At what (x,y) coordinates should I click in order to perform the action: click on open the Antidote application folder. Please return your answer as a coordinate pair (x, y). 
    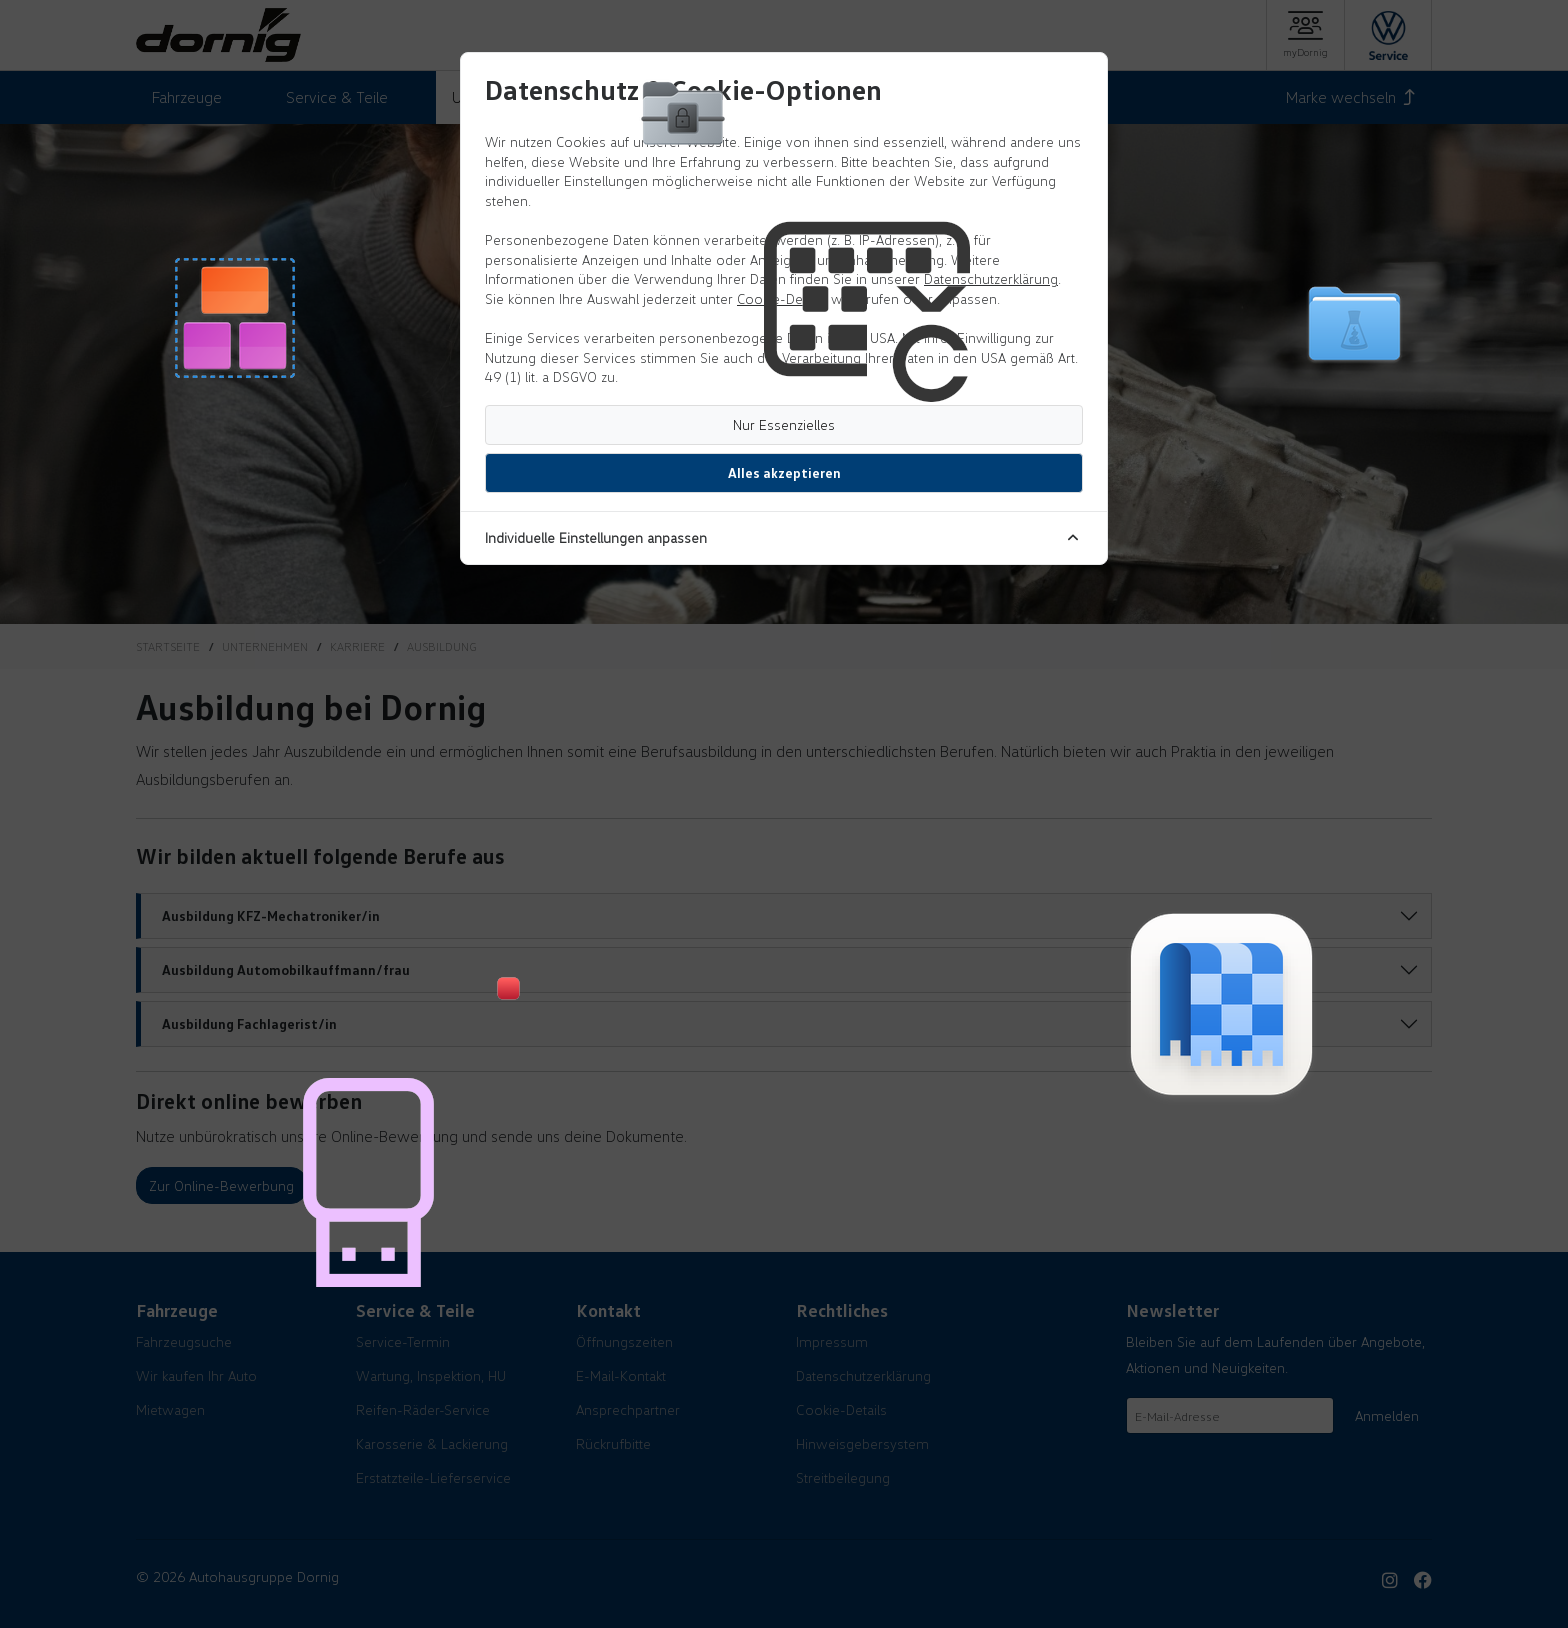
    Looking at the image, I should click on (1354, 323).